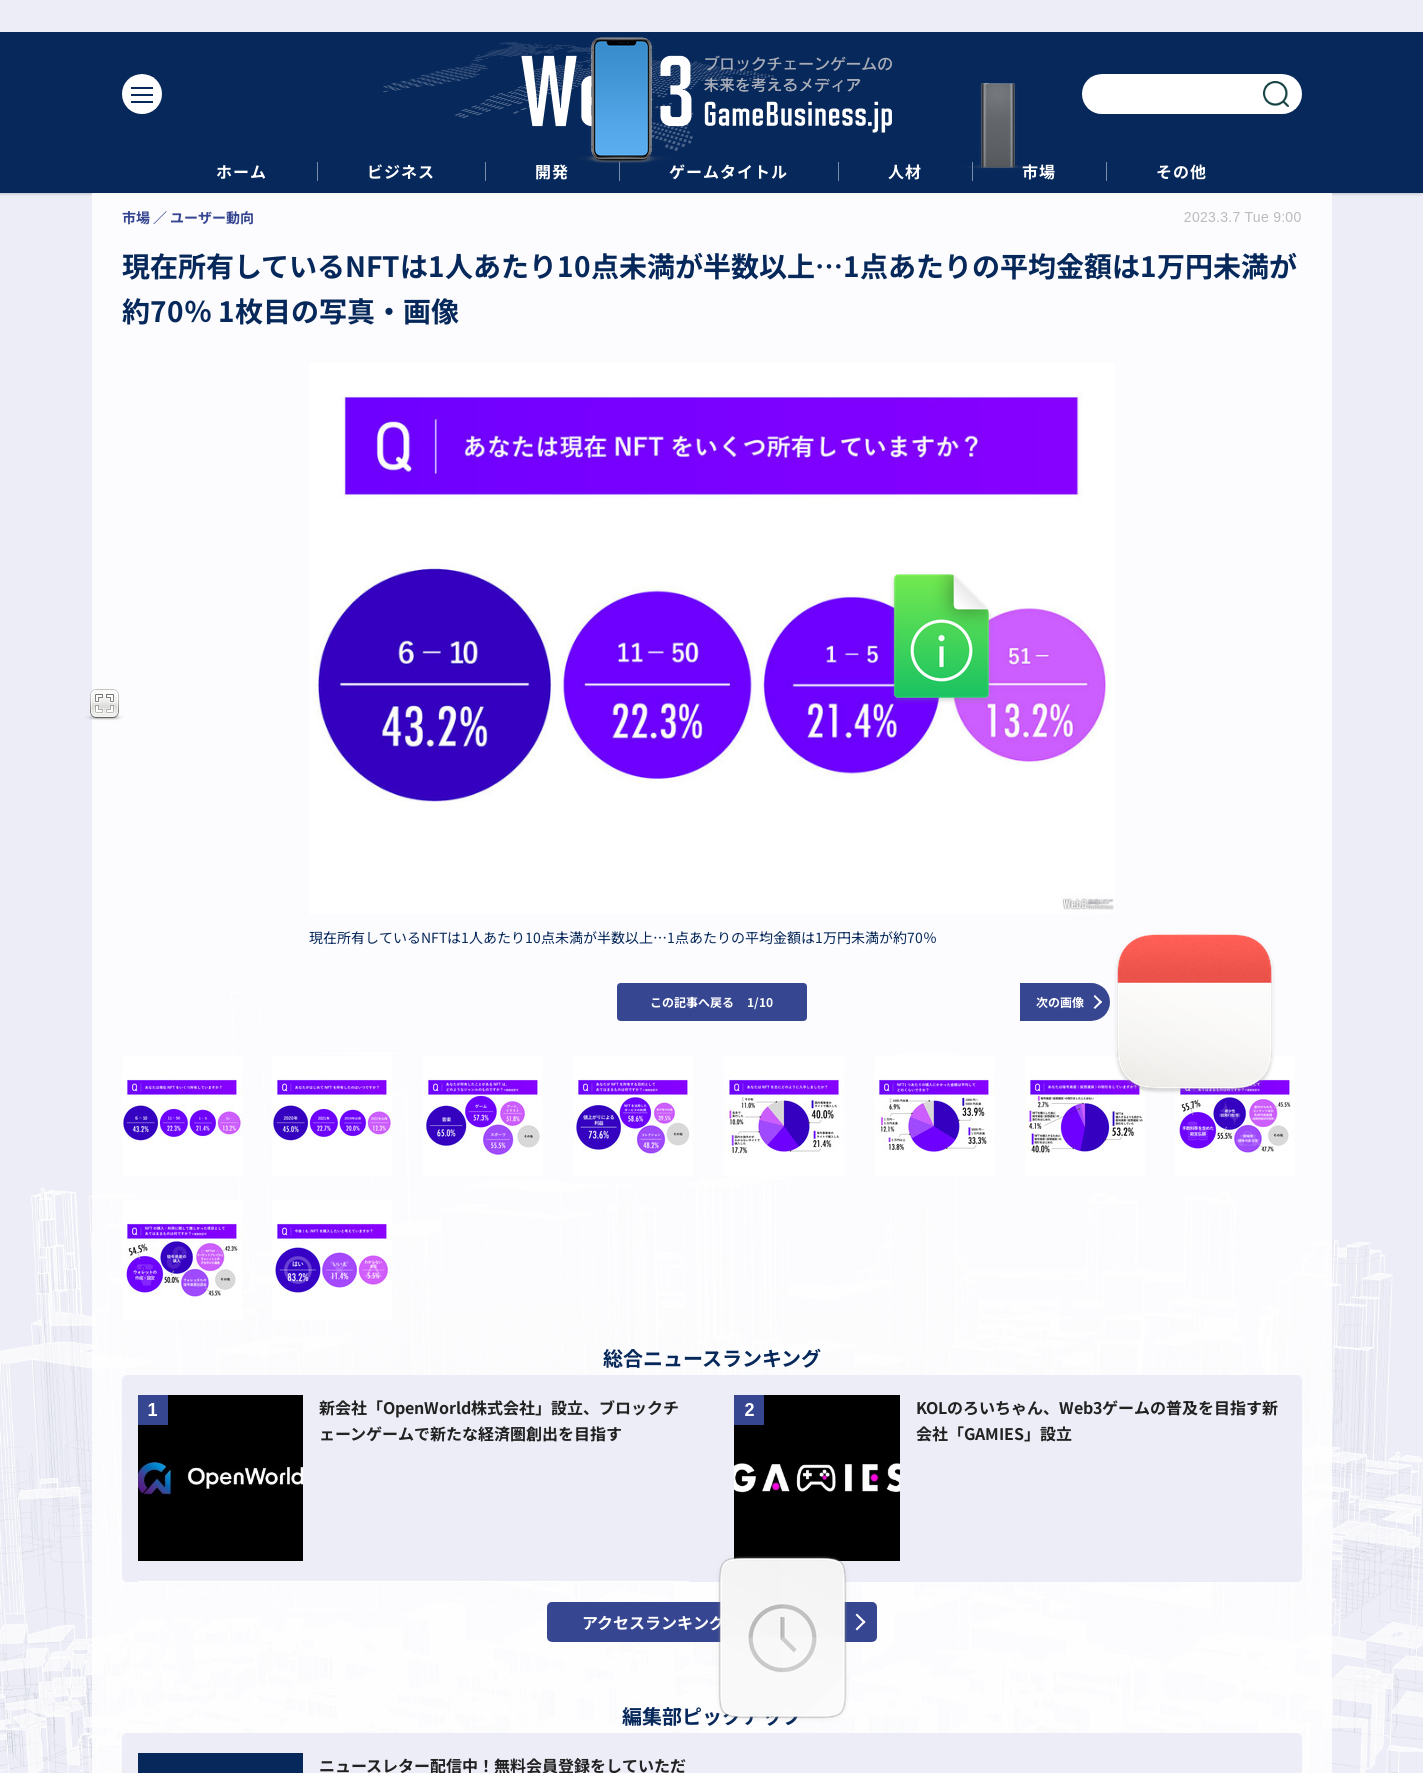 The width and height of the screenshot is (1423, 1773). I want to click on fit content to window, so click(104, 702).